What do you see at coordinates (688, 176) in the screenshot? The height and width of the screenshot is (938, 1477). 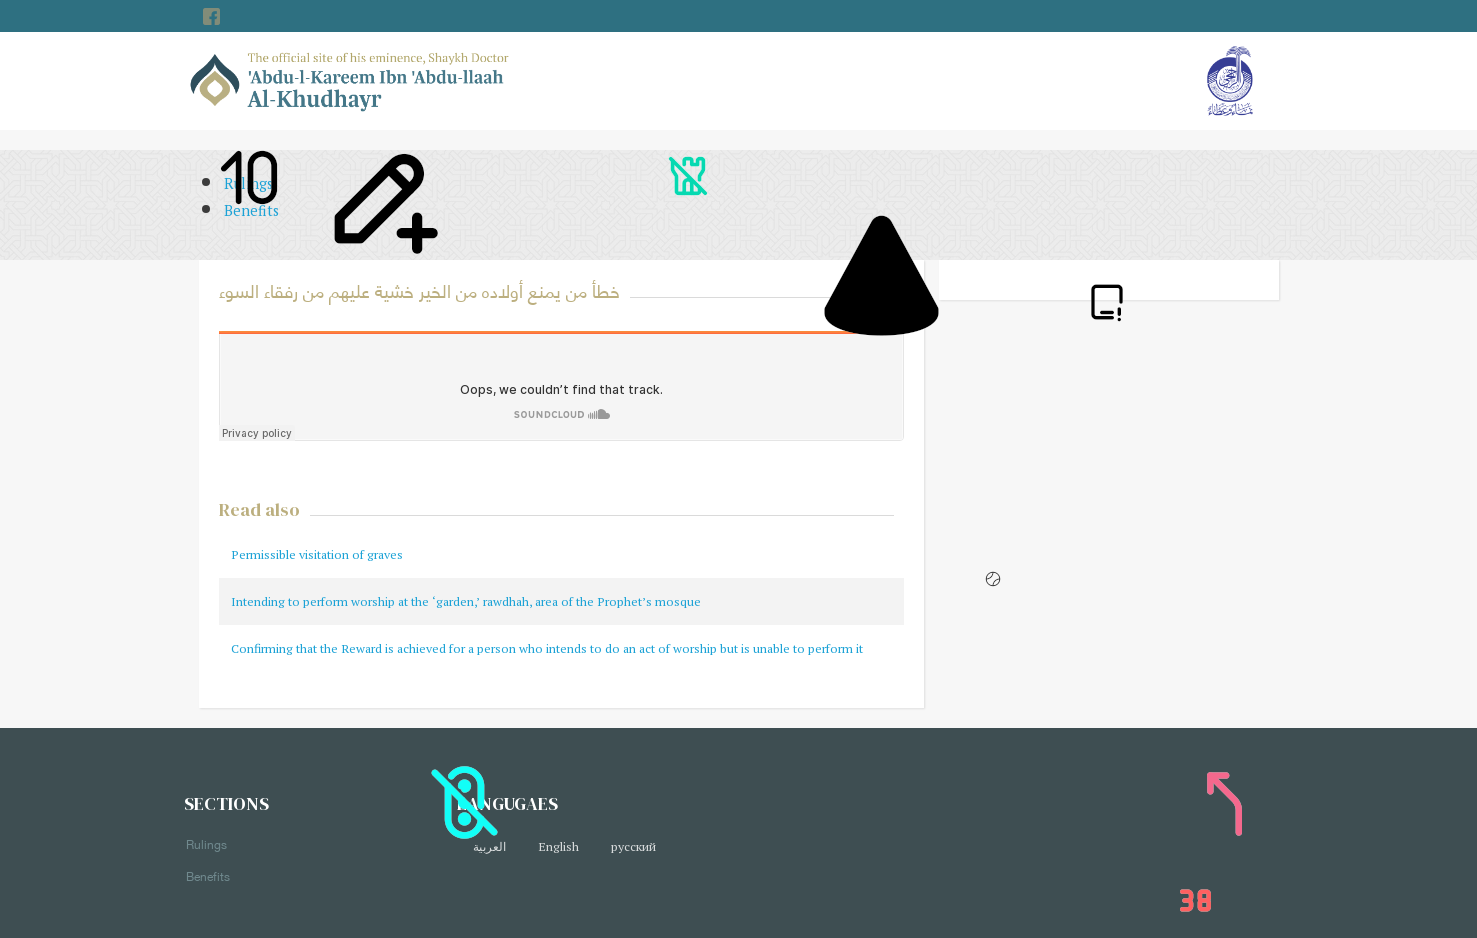 I see `indicates tower or signal is offline` at bounding box center [688, 176].